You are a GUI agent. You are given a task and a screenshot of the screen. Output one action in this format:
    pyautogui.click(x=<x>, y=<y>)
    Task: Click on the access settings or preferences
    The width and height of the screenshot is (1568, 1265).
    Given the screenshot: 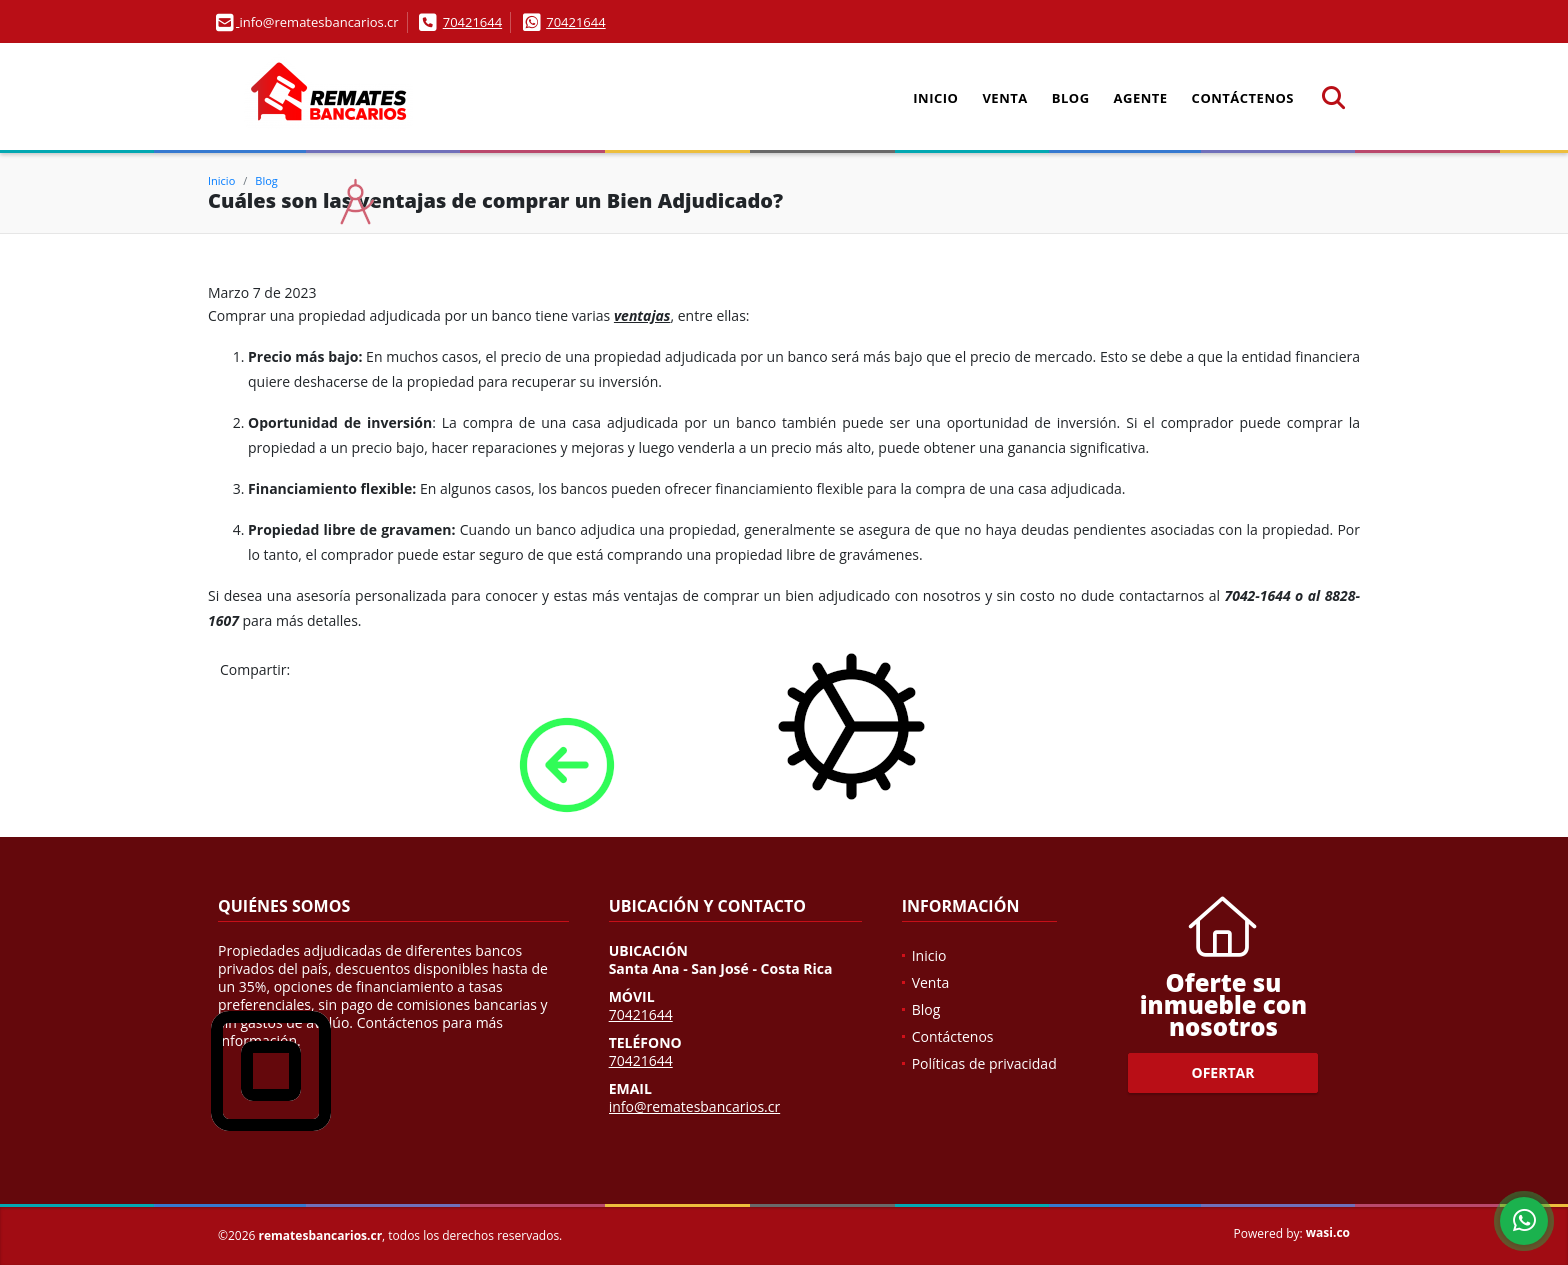 What is the action you would take?
    pyautogui.click(x=851, y=726)
    